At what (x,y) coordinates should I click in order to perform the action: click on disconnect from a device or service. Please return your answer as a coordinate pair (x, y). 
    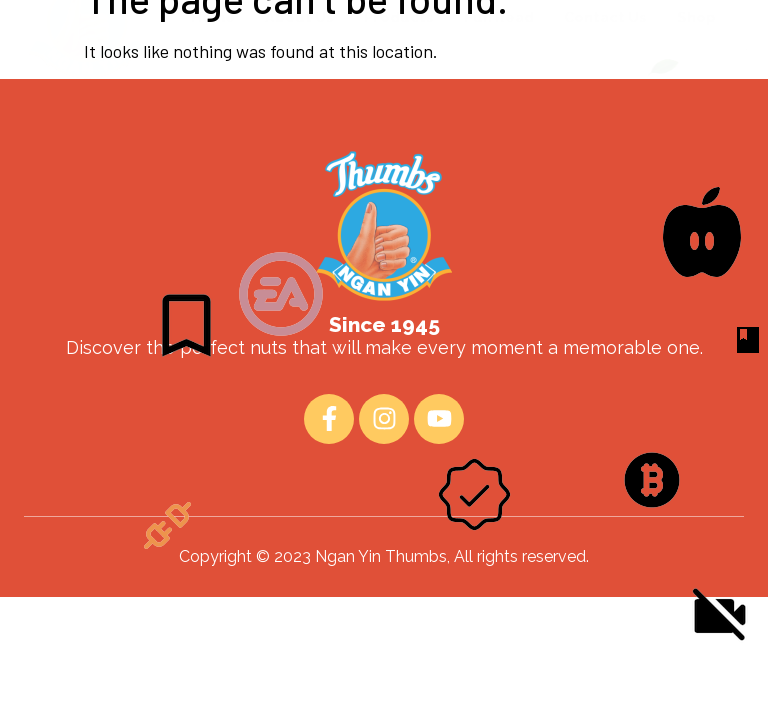
    Looking at the image, I should click on (167, 525).